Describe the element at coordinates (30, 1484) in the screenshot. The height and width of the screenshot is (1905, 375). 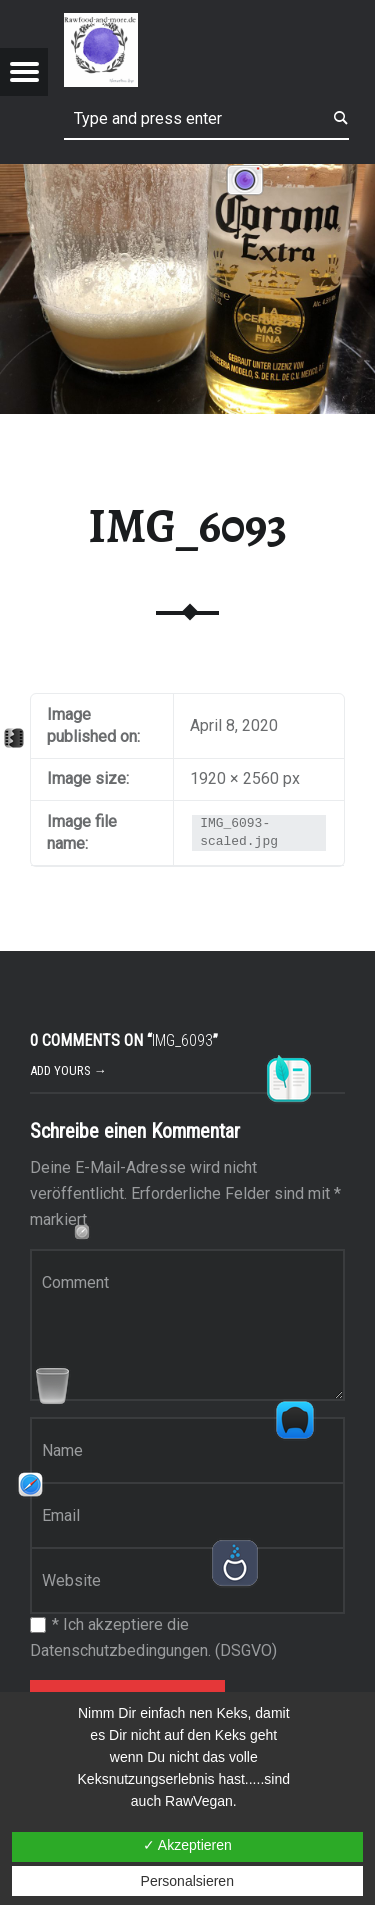
I see `open Safari web browser` at that location.